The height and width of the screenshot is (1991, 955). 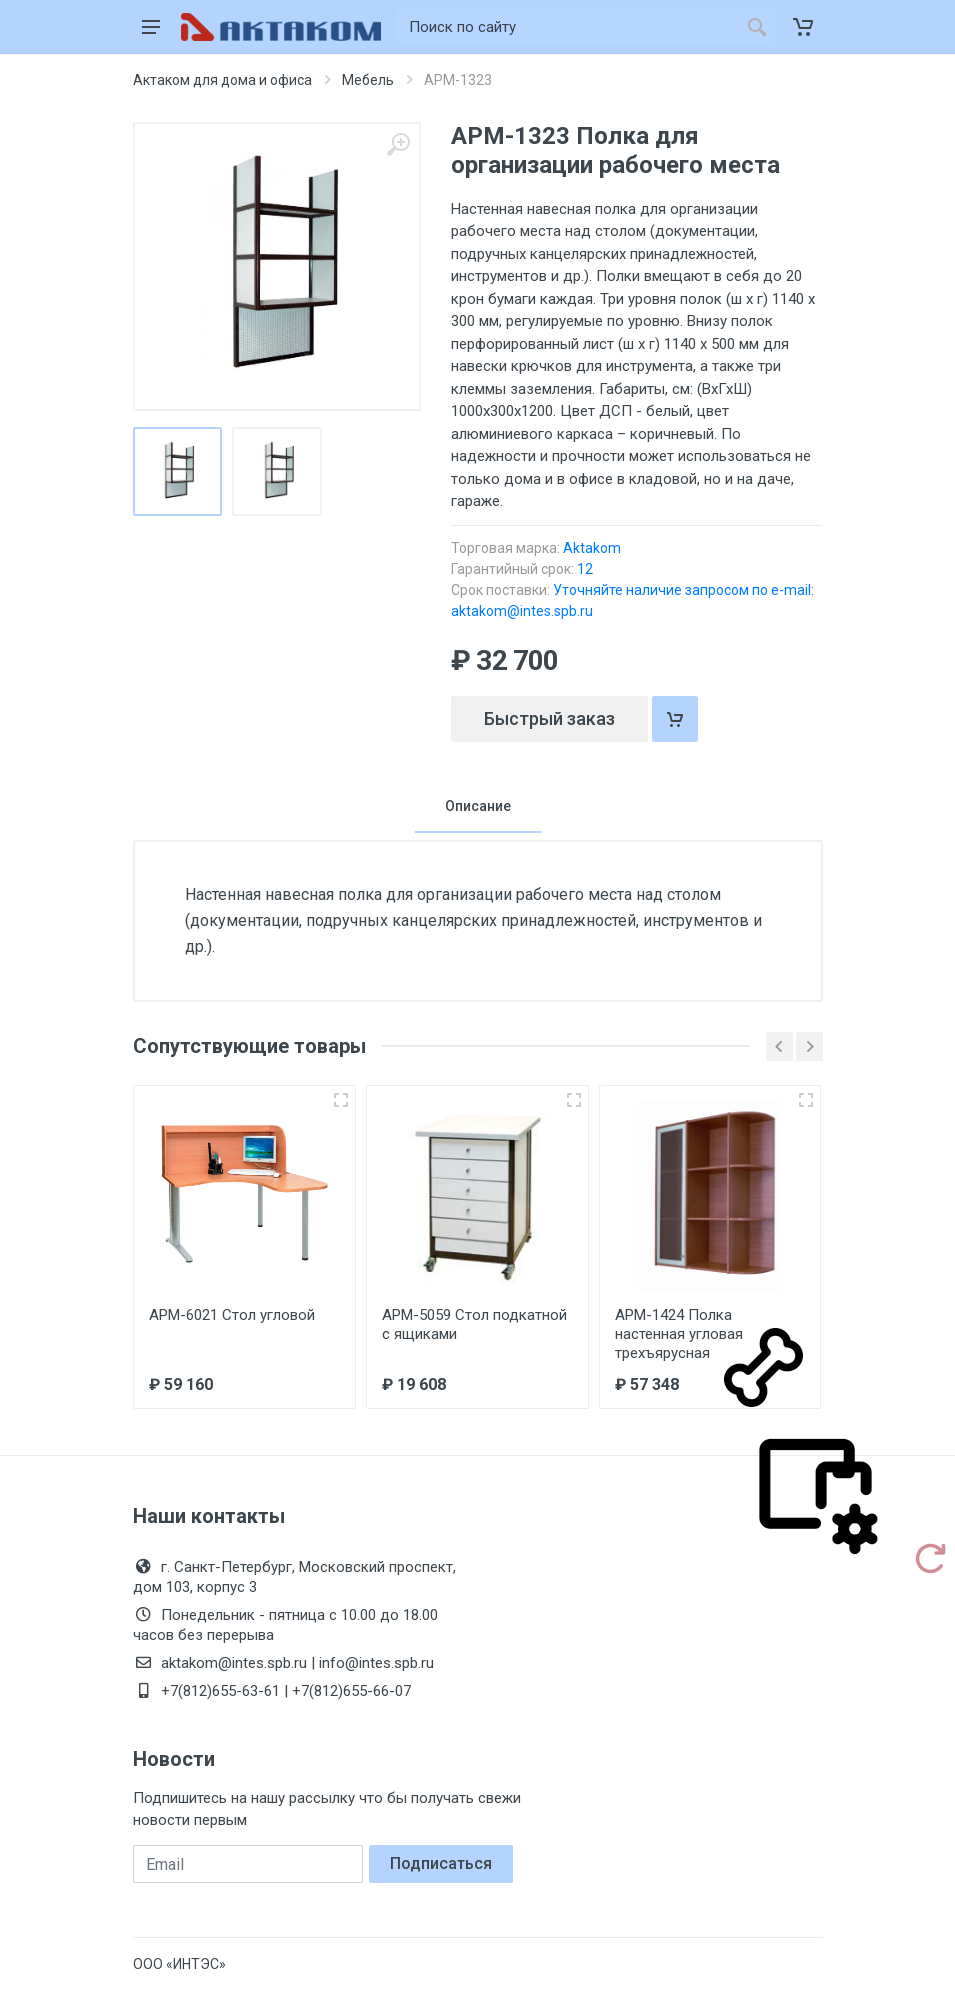 I want to click on manage device settings, so click(x=815, y=1489).